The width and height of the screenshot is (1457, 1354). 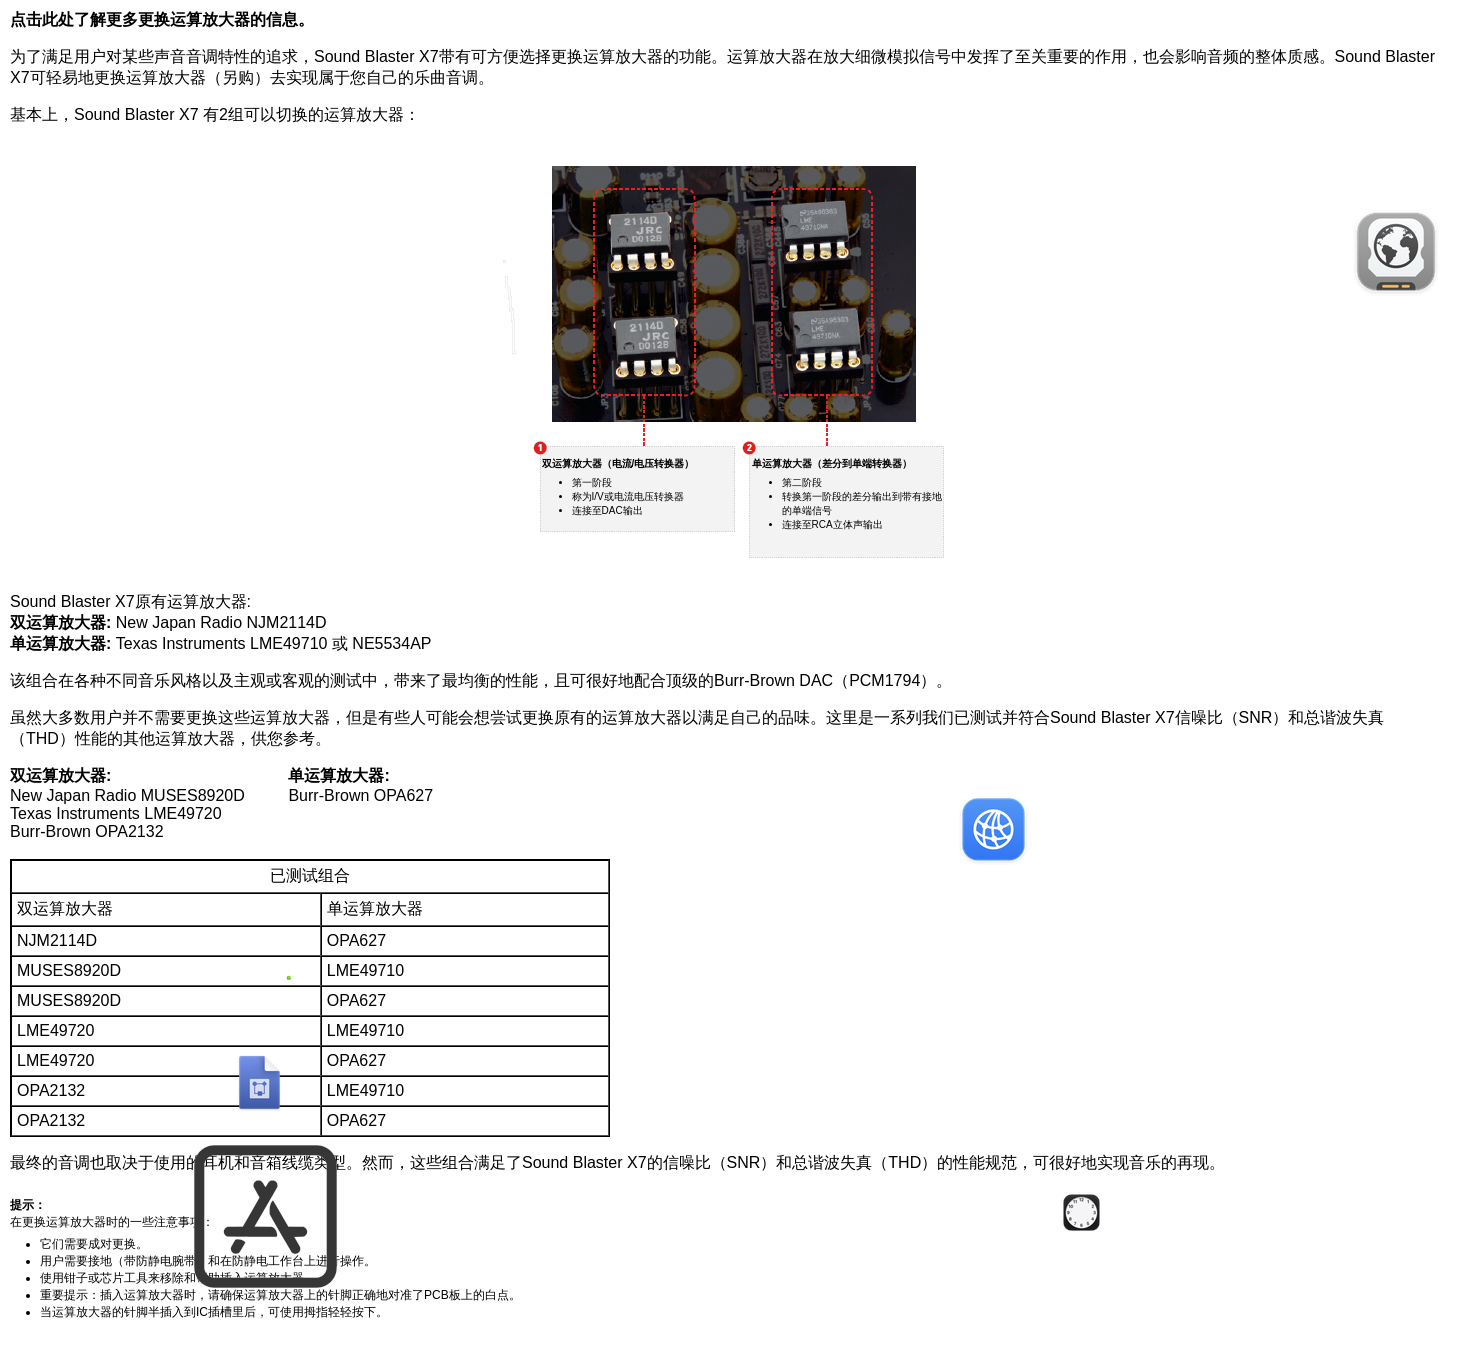 I want to click on open the app store, so click(x=265, y=1216).